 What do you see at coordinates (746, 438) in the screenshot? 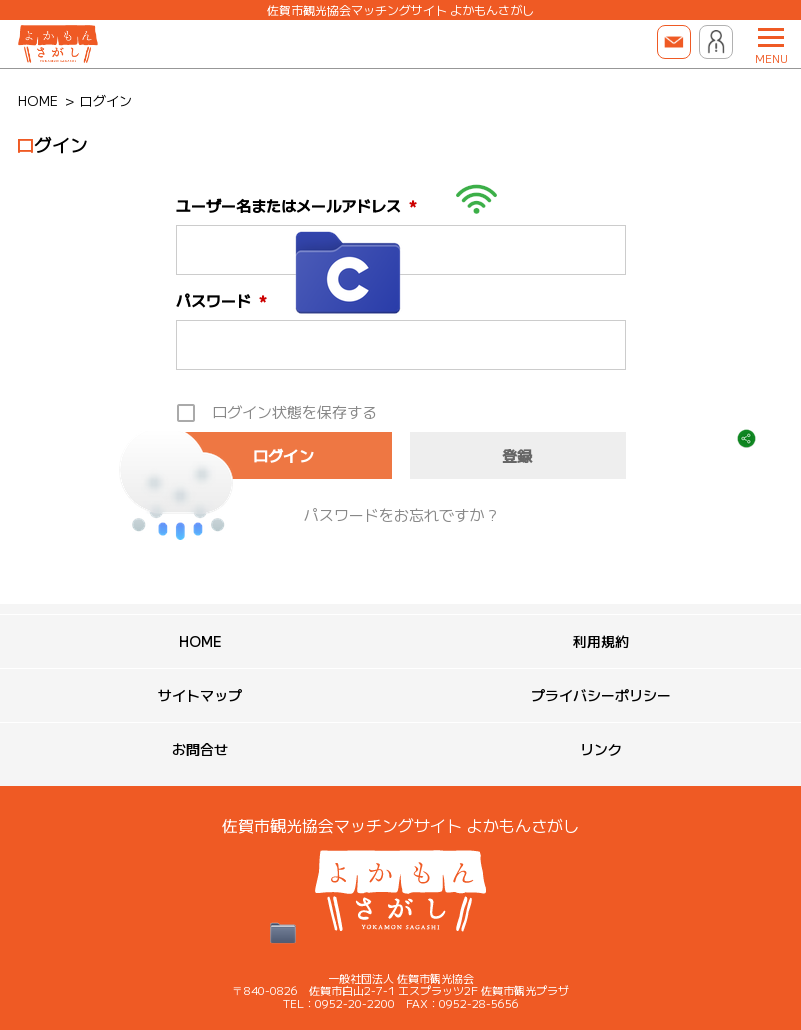
I see `indicates a shared file or folder` at bounding box center [746, 438].